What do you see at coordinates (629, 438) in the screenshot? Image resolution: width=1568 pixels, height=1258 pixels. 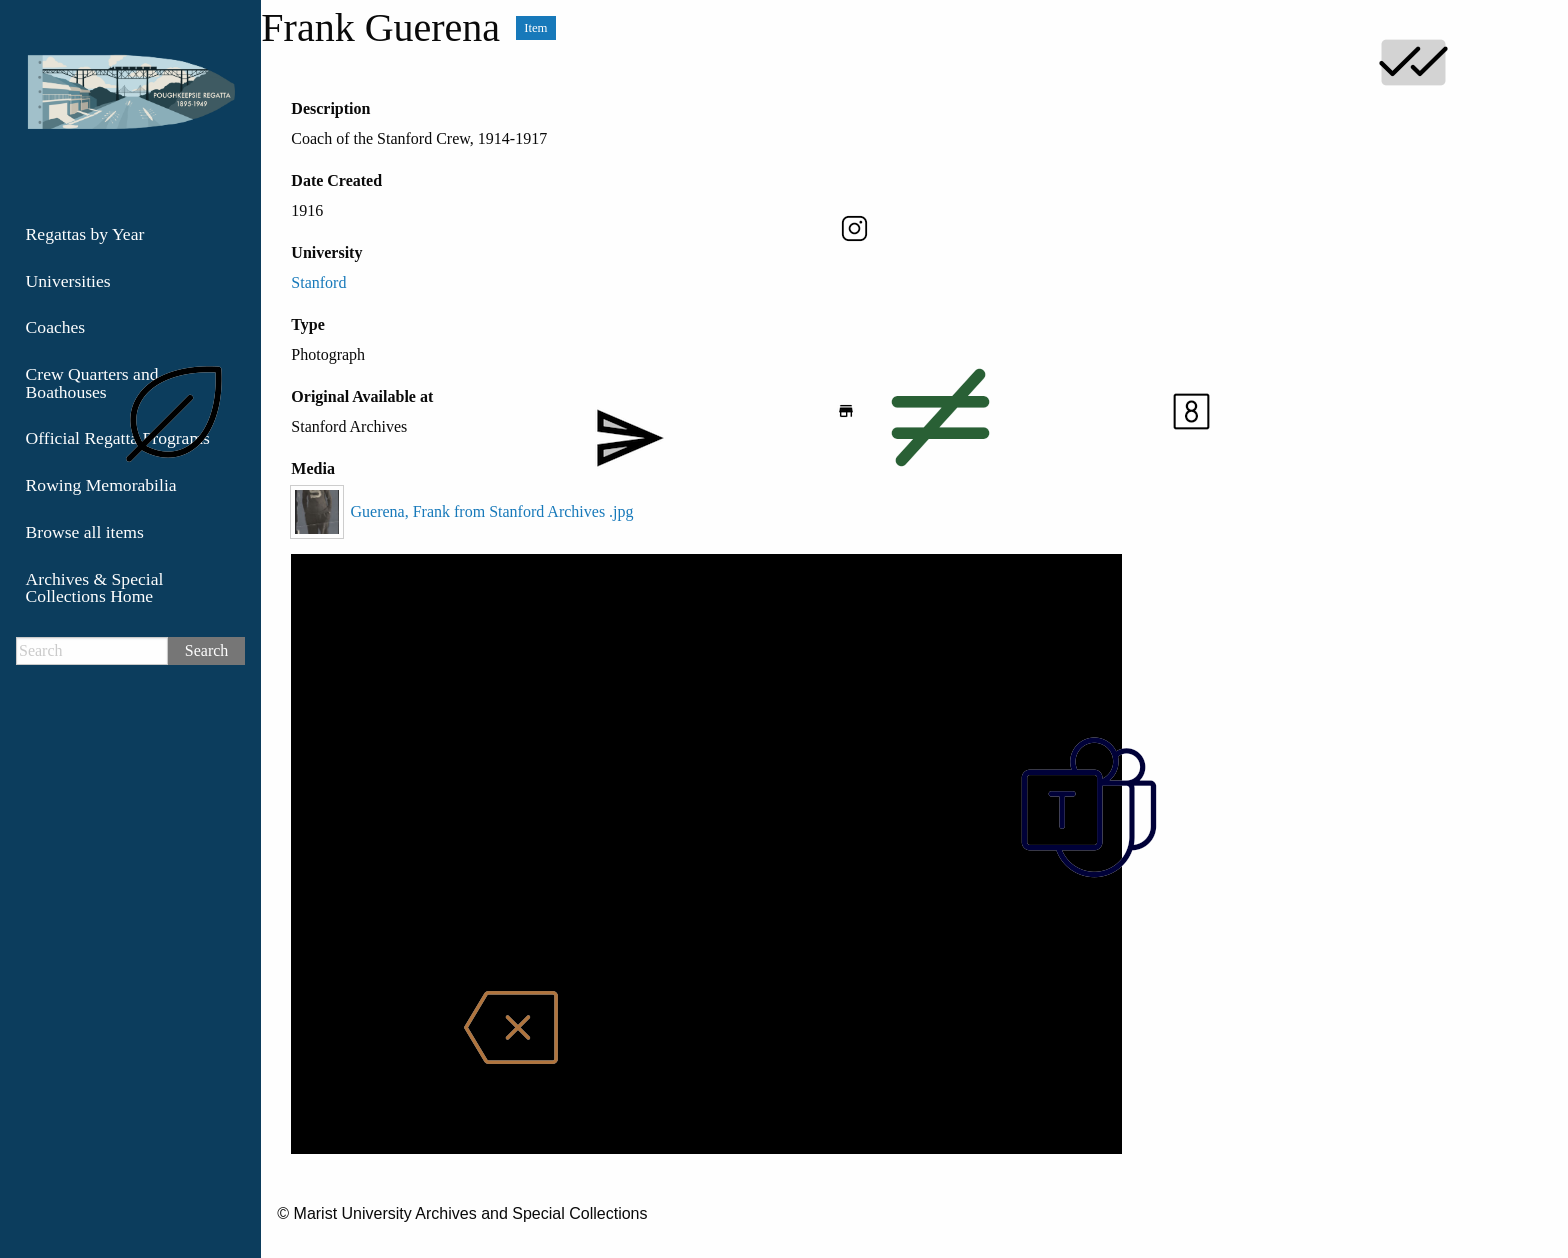 I see `send a message or email` at bounding box center [629, 438].